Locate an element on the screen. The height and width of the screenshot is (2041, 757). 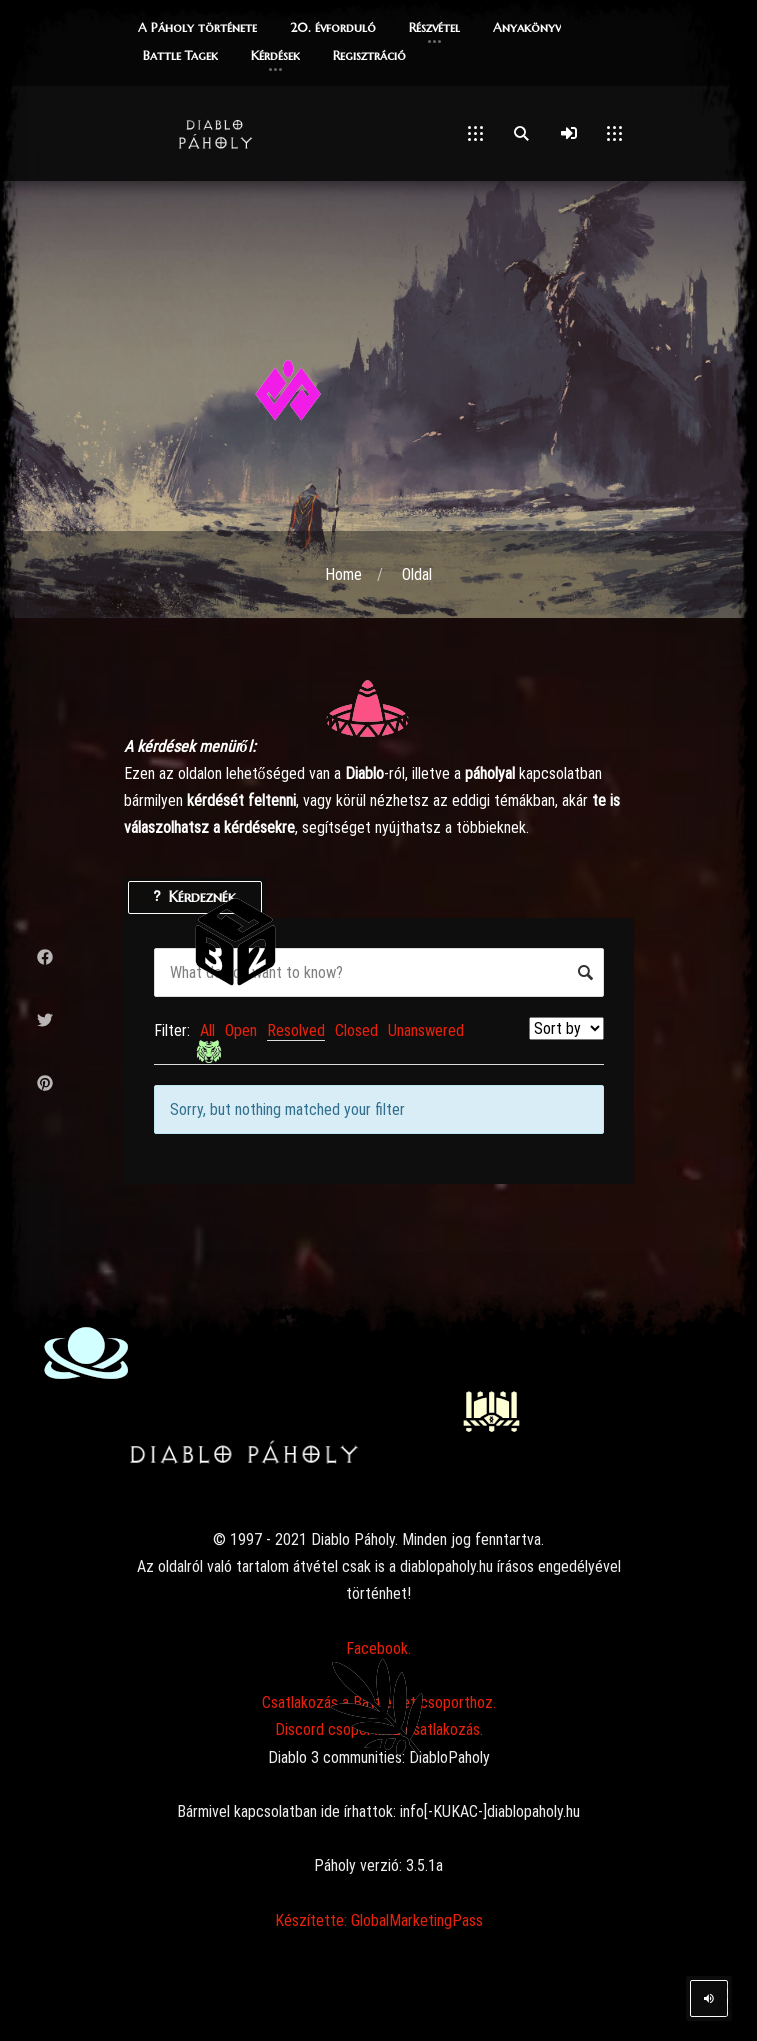
represents a planet or celestial body in a space game is located at coordinates (86, 1355).